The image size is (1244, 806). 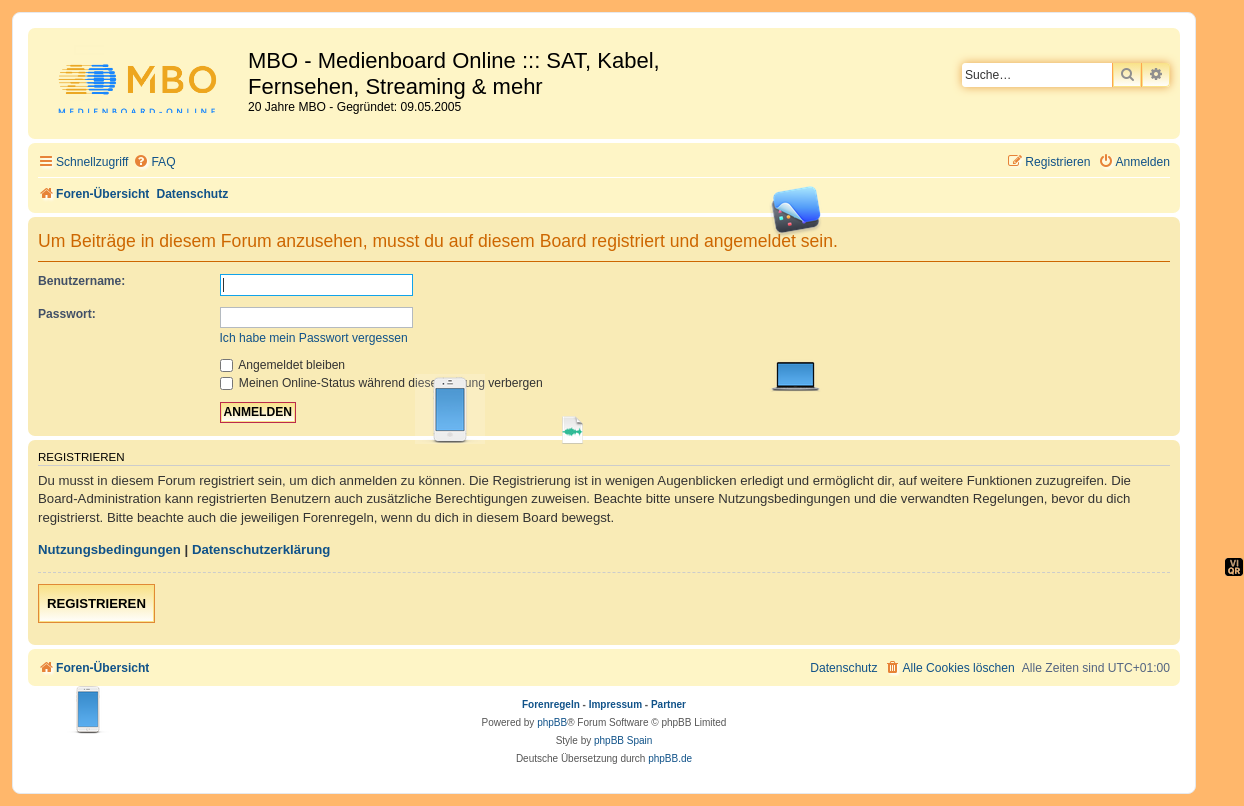 What do you see at coordinates (572, 430) in the screenshot?
I see `audio file thumbnail in media browser` at bounding box center [572, 430].